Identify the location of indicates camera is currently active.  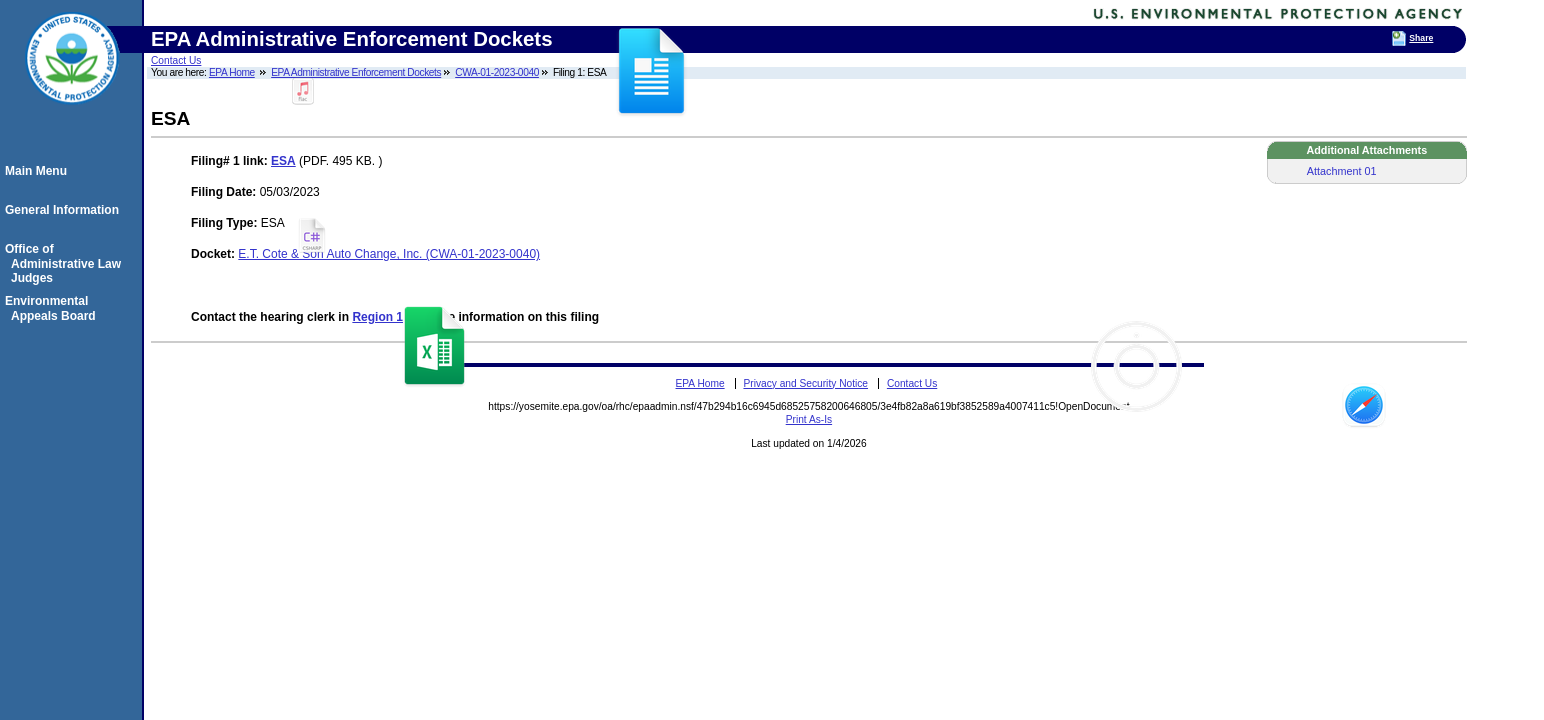
(1136, 366).